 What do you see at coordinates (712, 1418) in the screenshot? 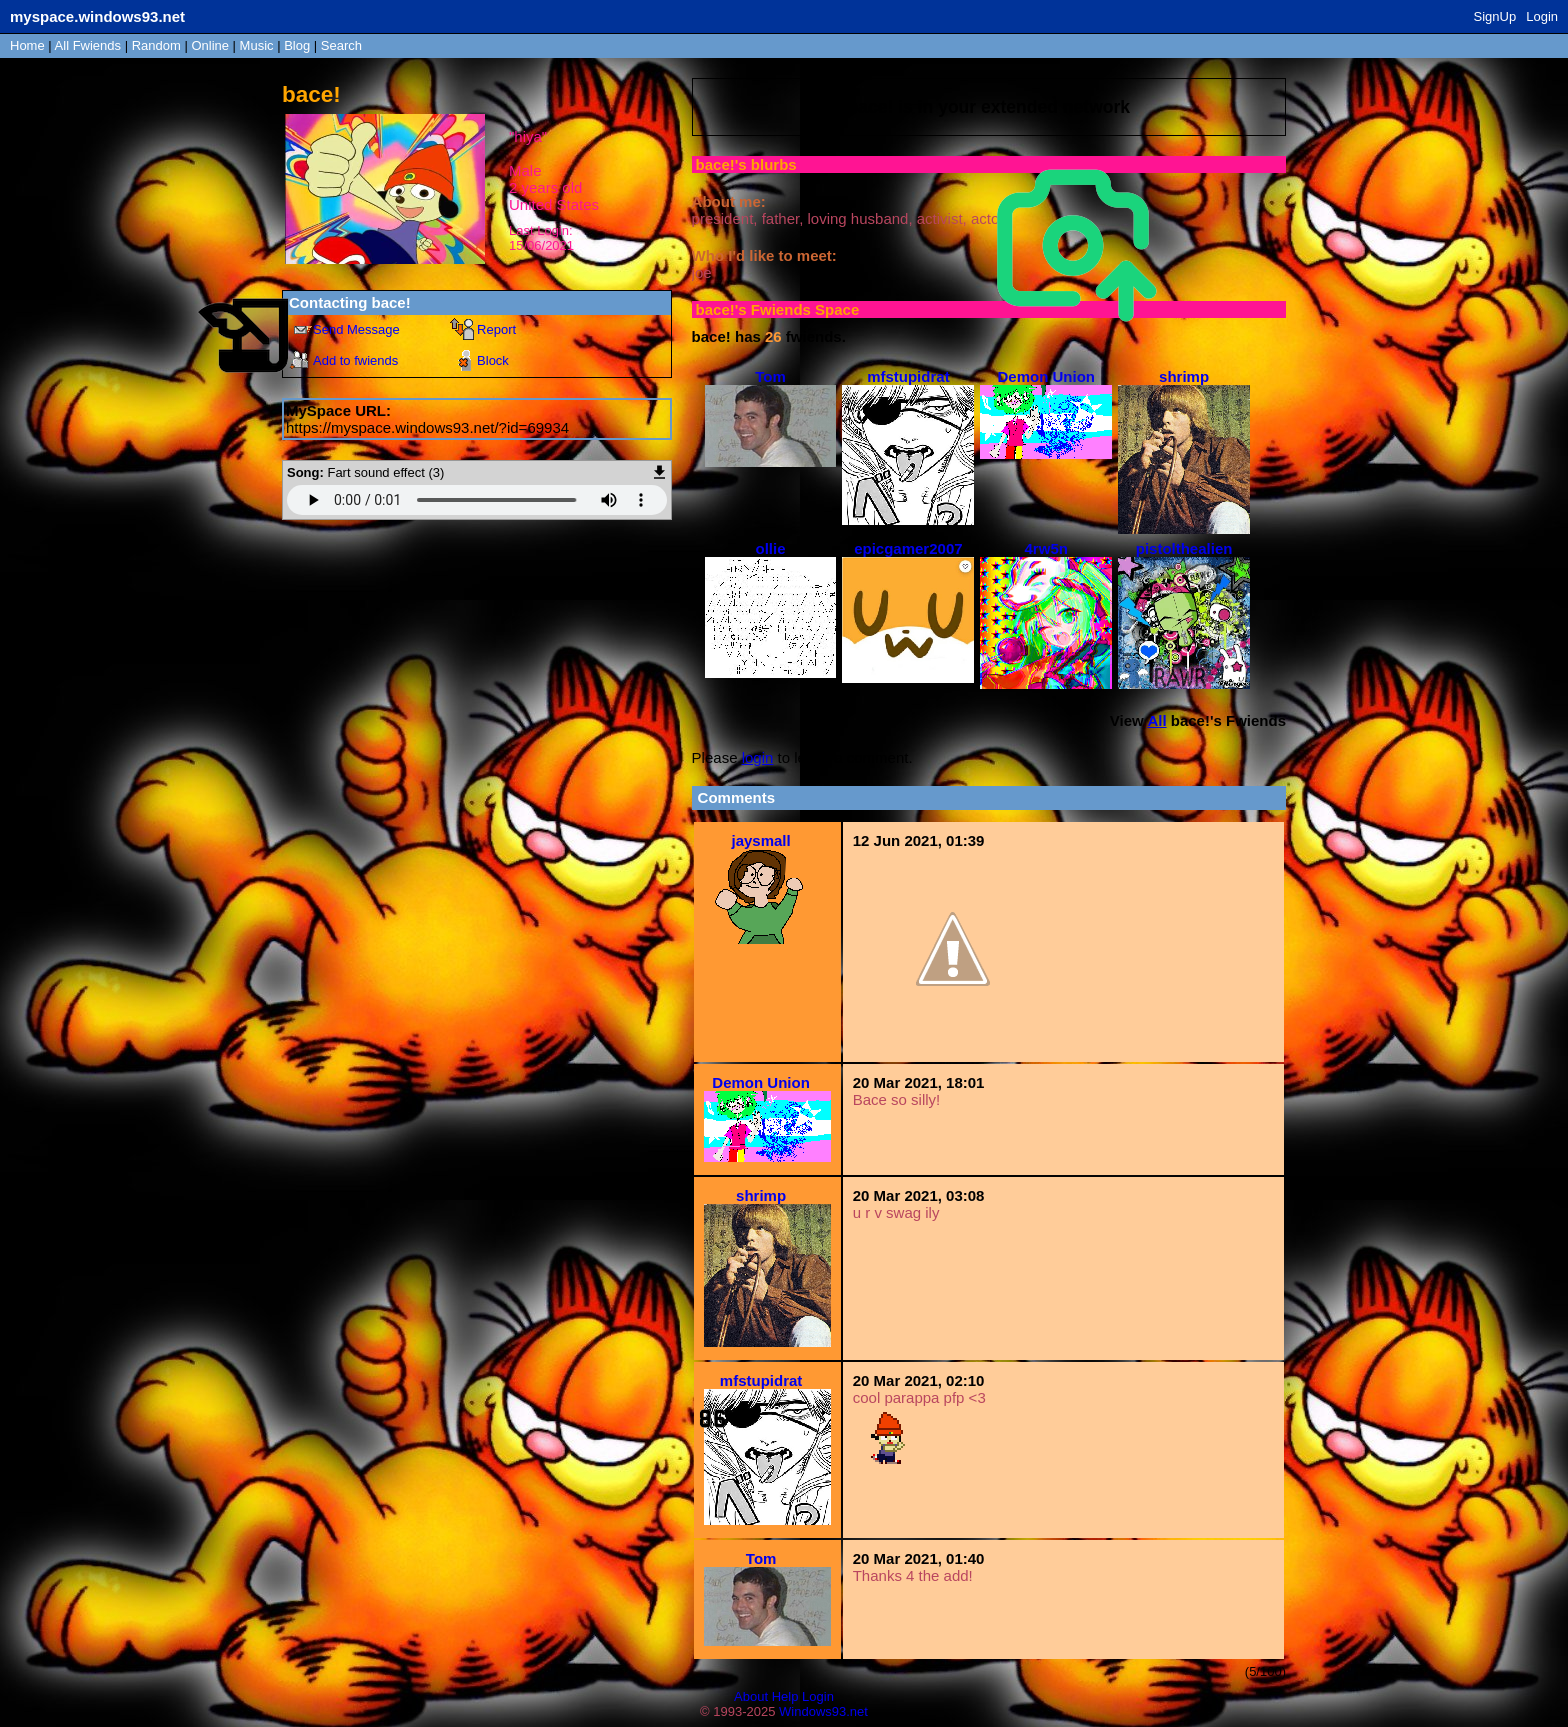
I see `displays the number 86 as a label or counter` at bounding box center [712, 1418].